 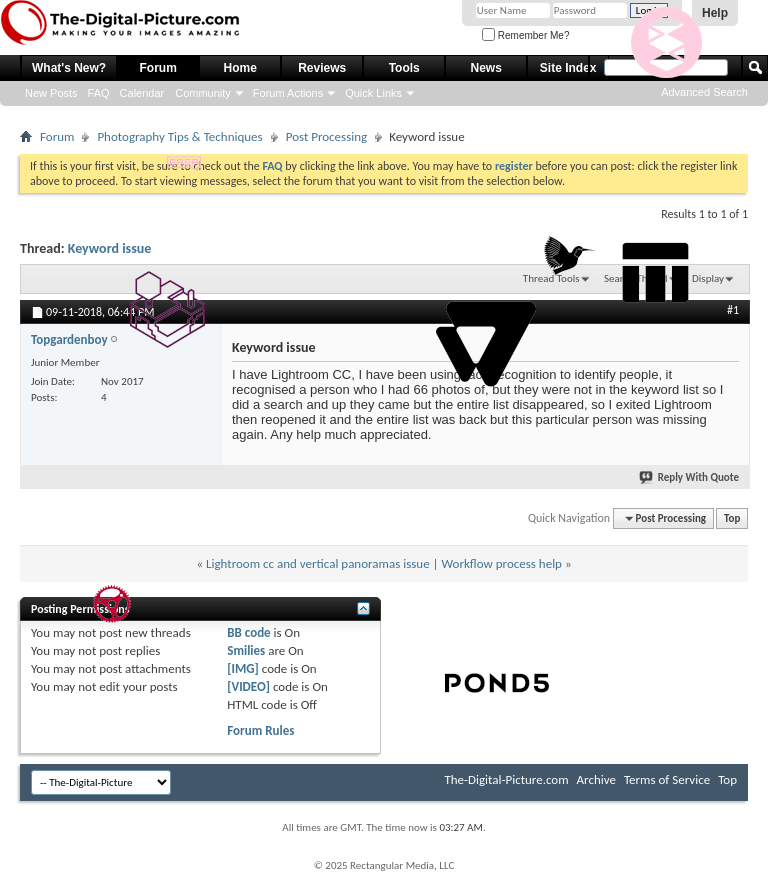 What do you see at coordinates (497, 683) in the screenshot?
I see `visit pond5 stock media marketplace` at bounding box center [497, 683].